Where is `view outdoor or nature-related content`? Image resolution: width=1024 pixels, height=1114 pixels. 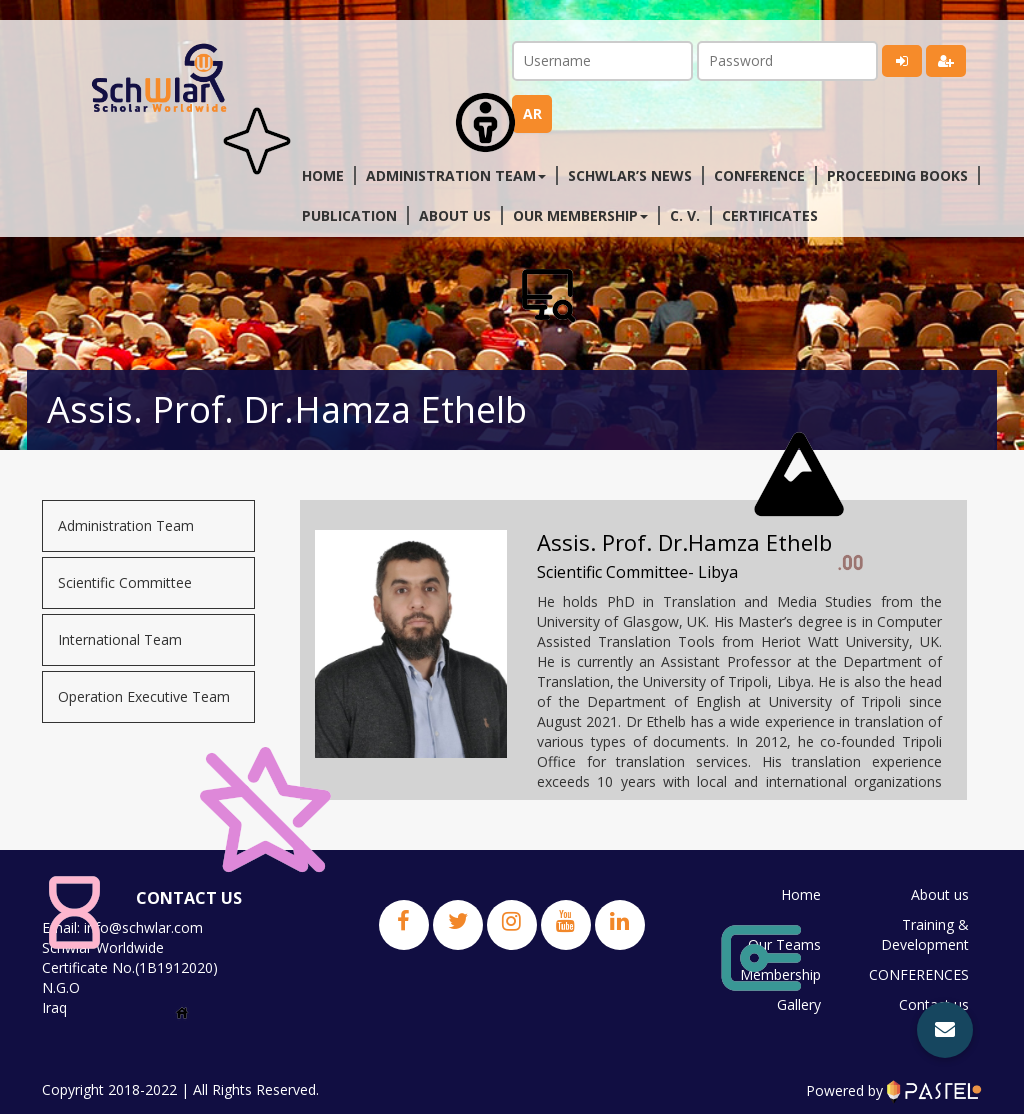 view outdoor or nature-related content is located at coordinates (799, 477).